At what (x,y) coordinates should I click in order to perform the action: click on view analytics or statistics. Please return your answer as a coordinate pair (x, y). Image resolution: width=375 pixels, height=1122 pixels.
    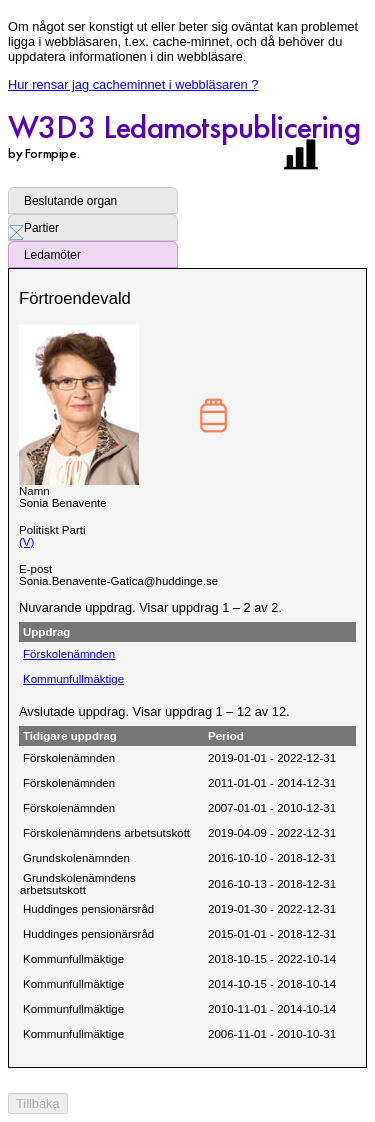
    Looking at the image, I should click on (301, 155).